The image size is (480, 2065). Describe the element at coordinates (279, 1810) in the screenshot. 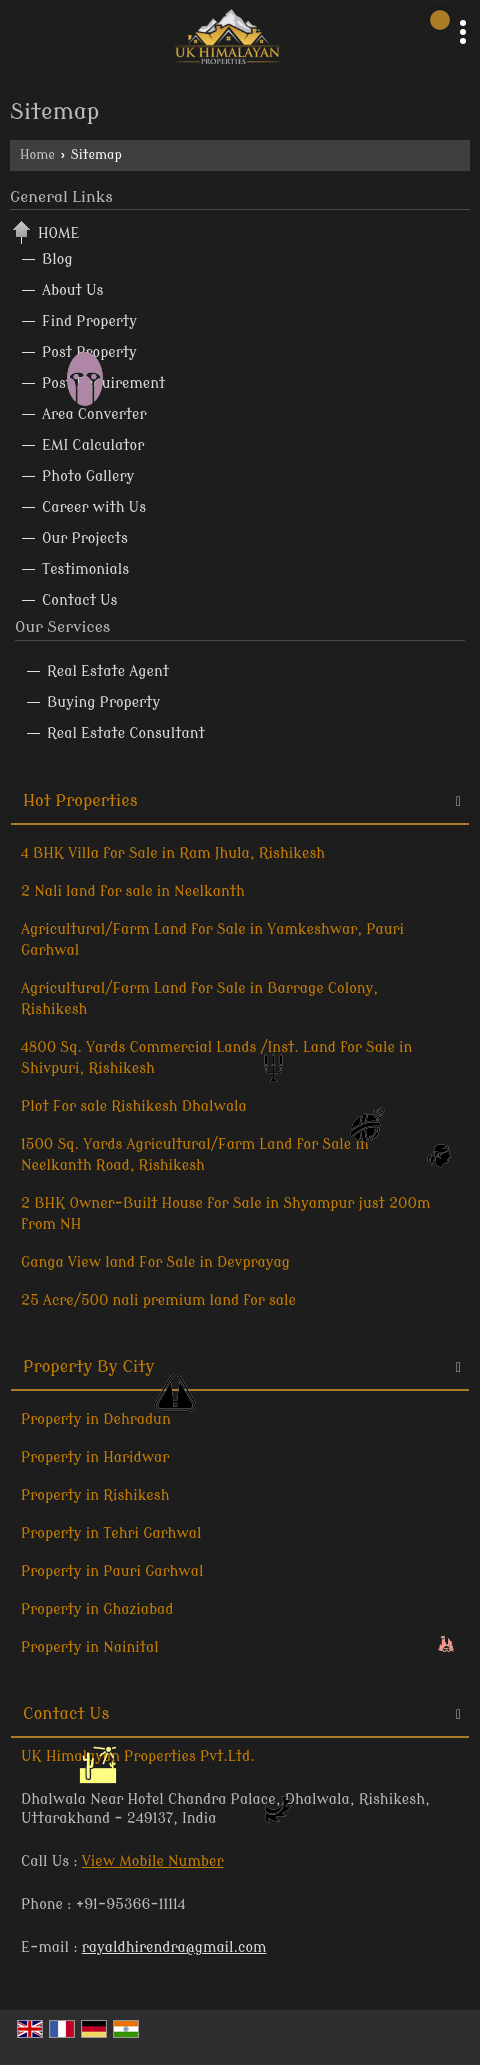

I see `equip or select a saw blade weapon` at that location.